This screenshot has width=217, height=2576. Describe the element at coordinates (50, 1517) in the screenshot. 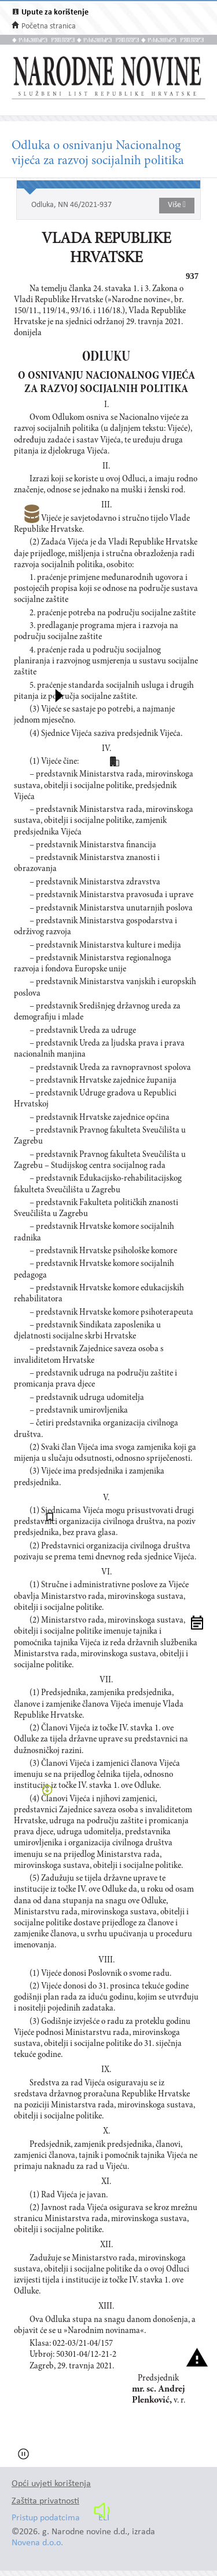

I see `bookmark this item` at that location.